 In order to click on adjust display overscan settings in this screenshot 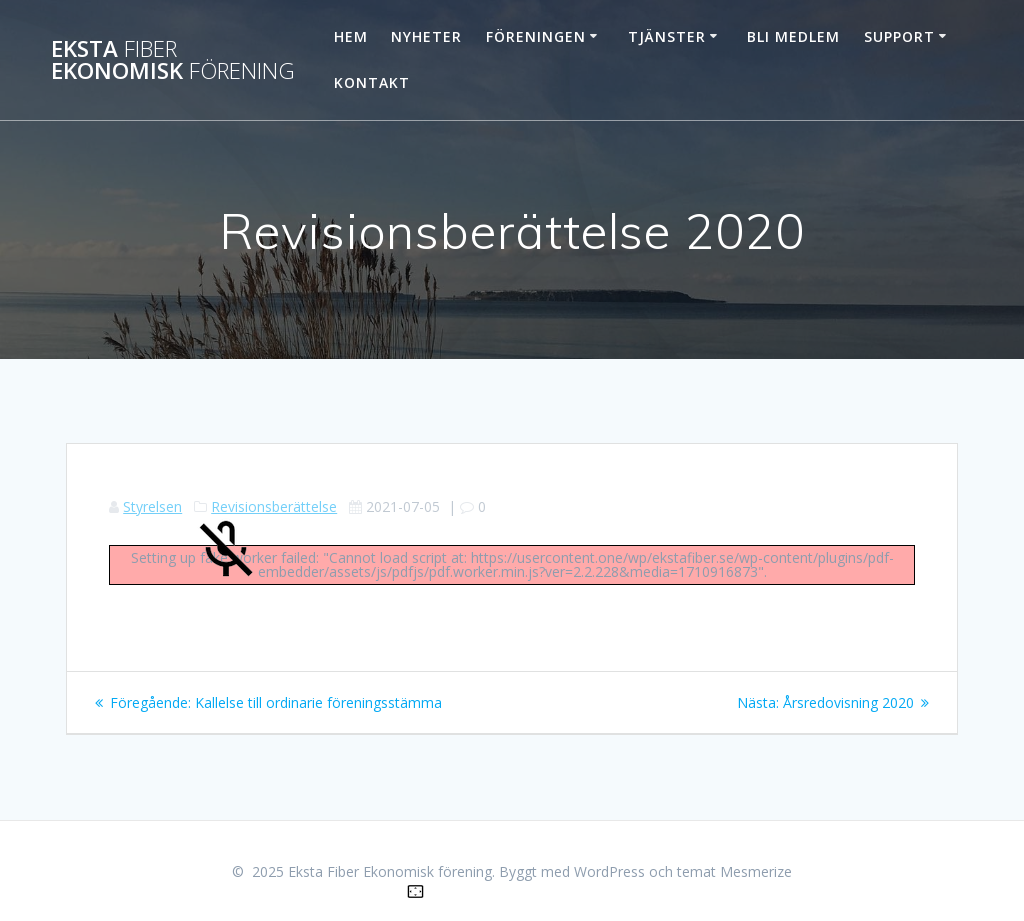, I will do `click(415, 891)`.